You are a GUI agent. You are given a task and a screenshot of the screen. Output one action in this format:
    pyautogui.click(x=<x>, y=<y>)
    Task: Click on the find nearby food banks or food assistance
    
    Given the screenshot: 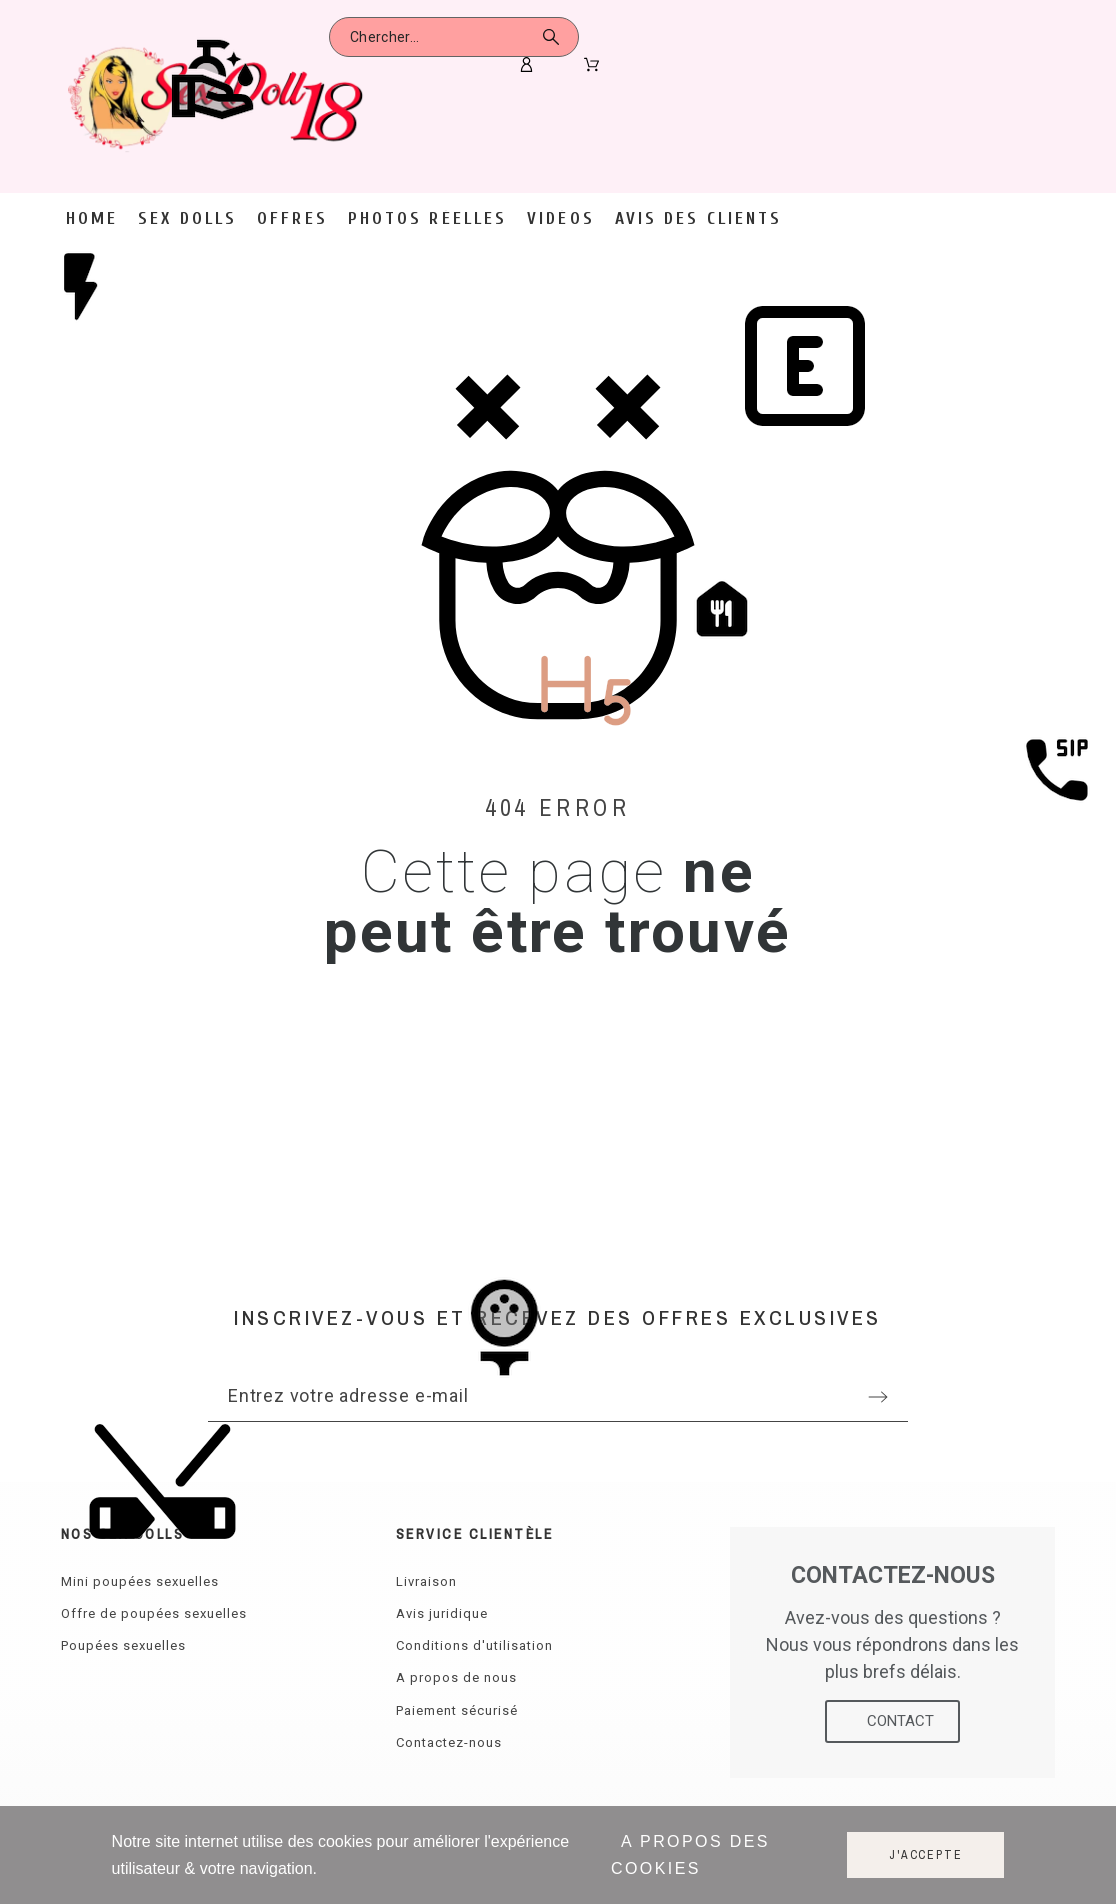 What is the action you would take?
    pyautogui.click(x=722, y=608)
    